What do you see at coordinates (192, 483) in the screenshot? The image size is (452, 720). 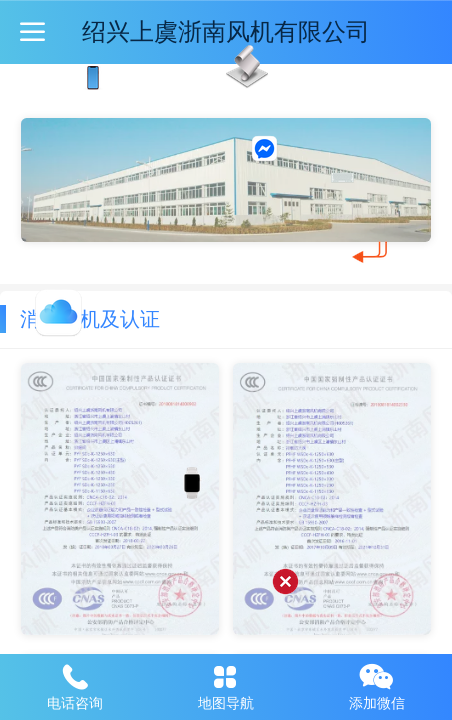 I see `apple watch series 2 device icon` at bounding box center [192, 483].